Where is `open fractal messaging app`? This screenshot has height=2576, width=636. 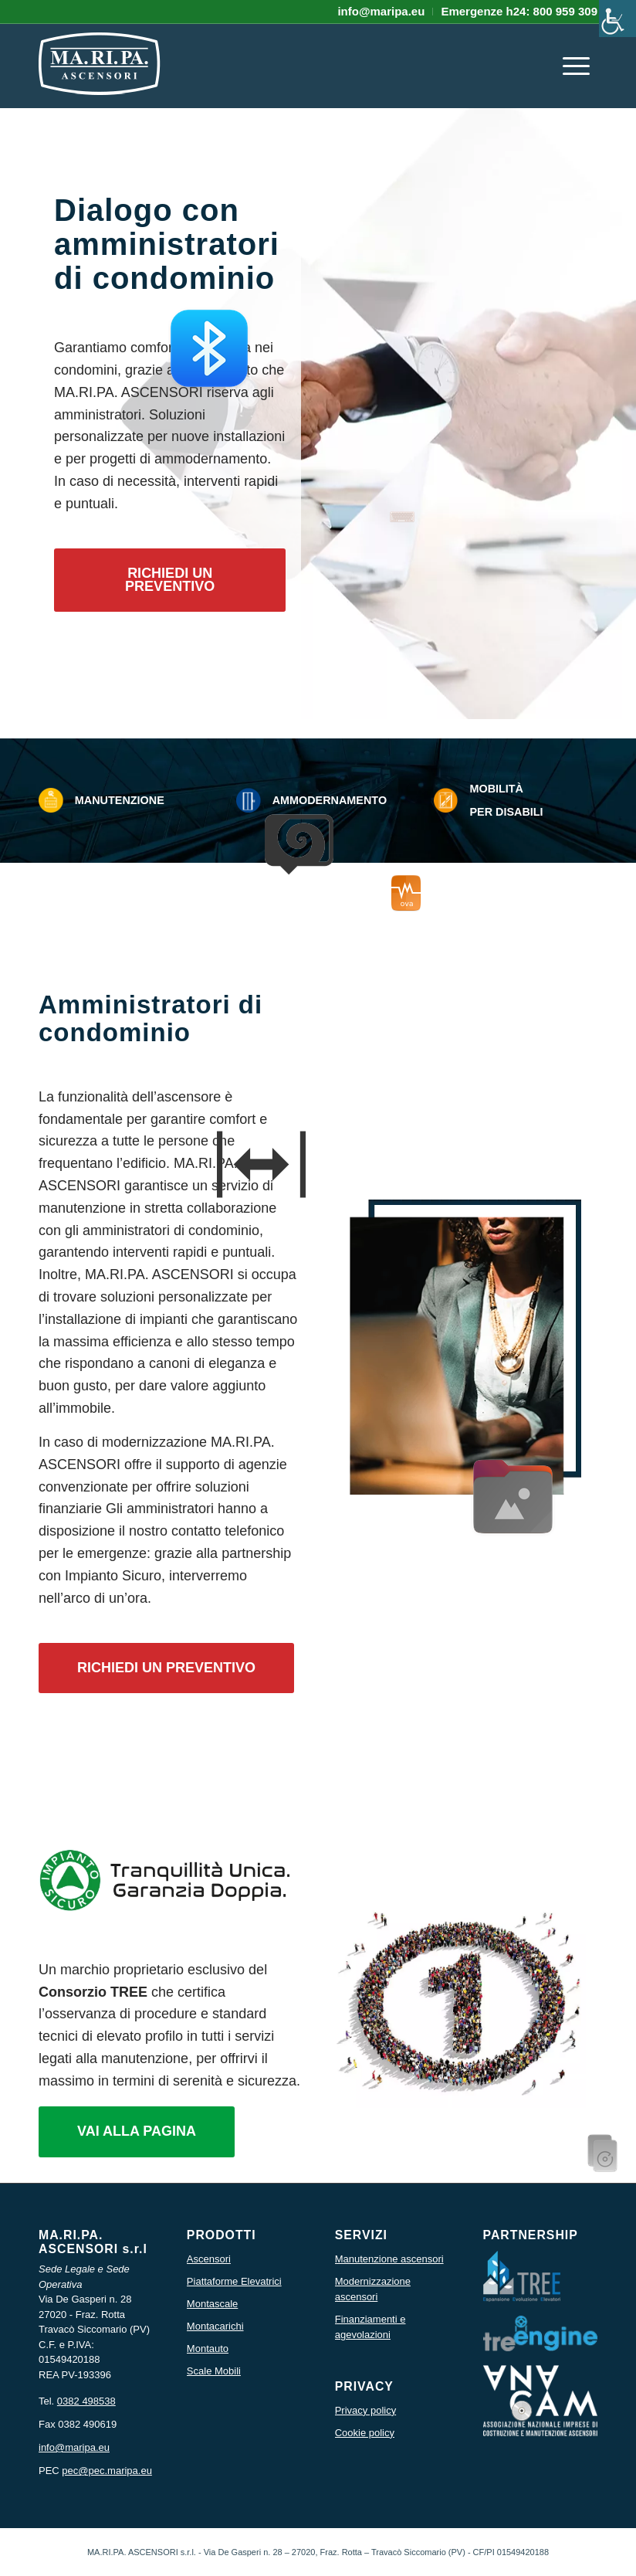 open fractal messaging app is located at coordinates (299, 844).